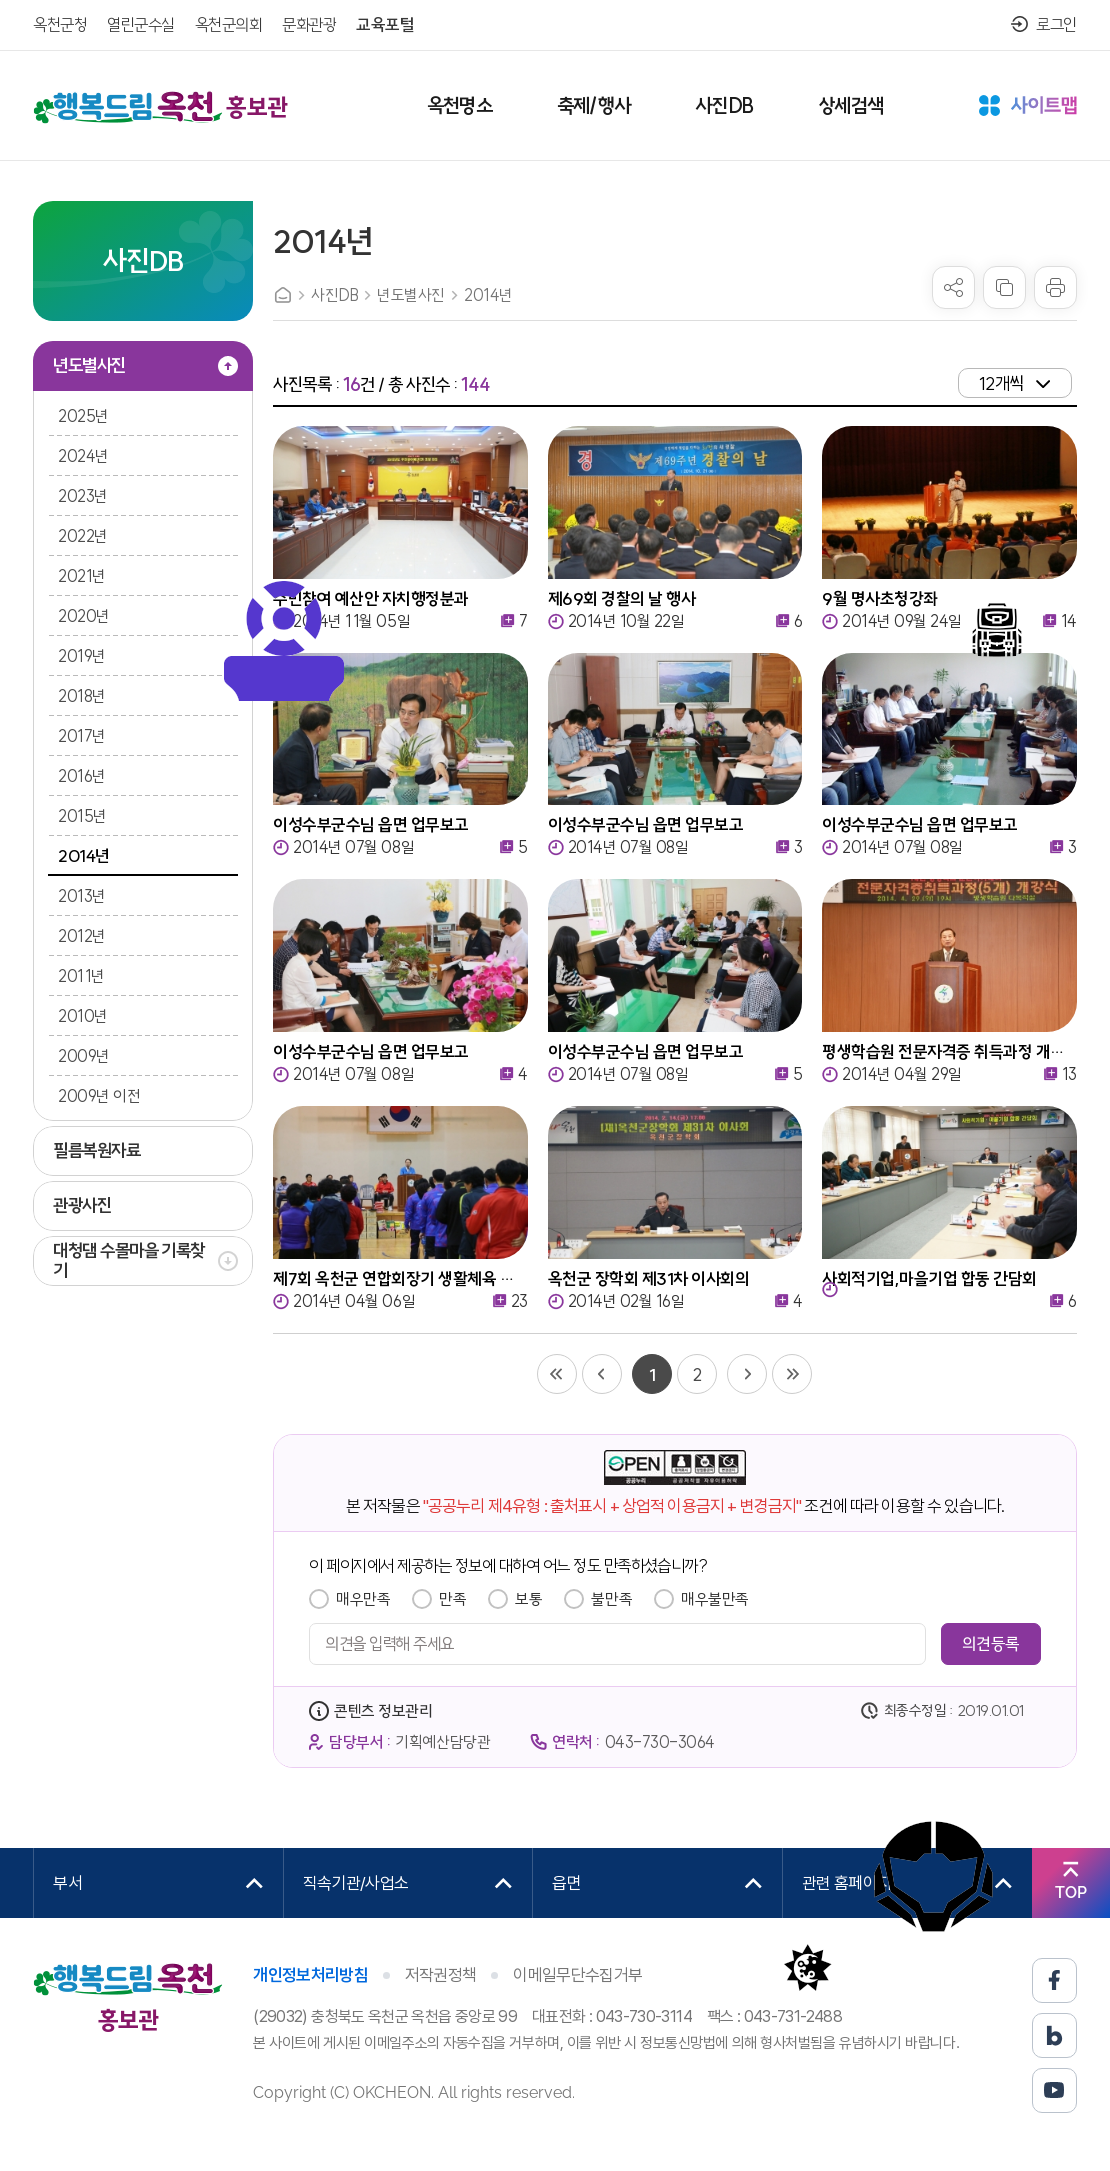 Image resolution: width=1110 pixels, height=2171 pixels. Describe the element at coordinates (284, 641) in the screenshot. I see `indicates a headshot kill or critical hit` at that location.